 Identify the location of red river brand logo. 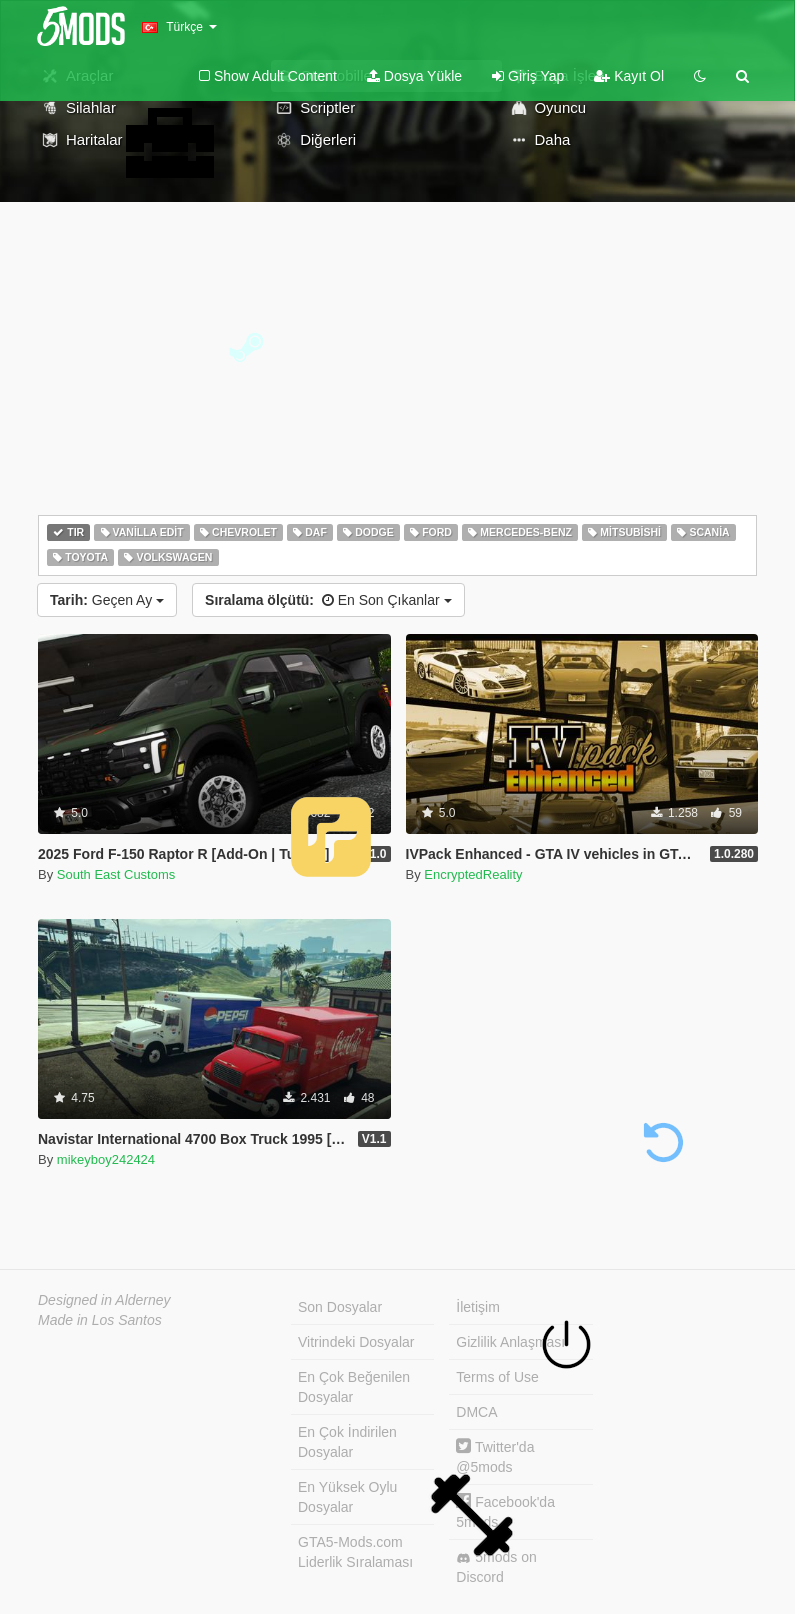
(331, 837).